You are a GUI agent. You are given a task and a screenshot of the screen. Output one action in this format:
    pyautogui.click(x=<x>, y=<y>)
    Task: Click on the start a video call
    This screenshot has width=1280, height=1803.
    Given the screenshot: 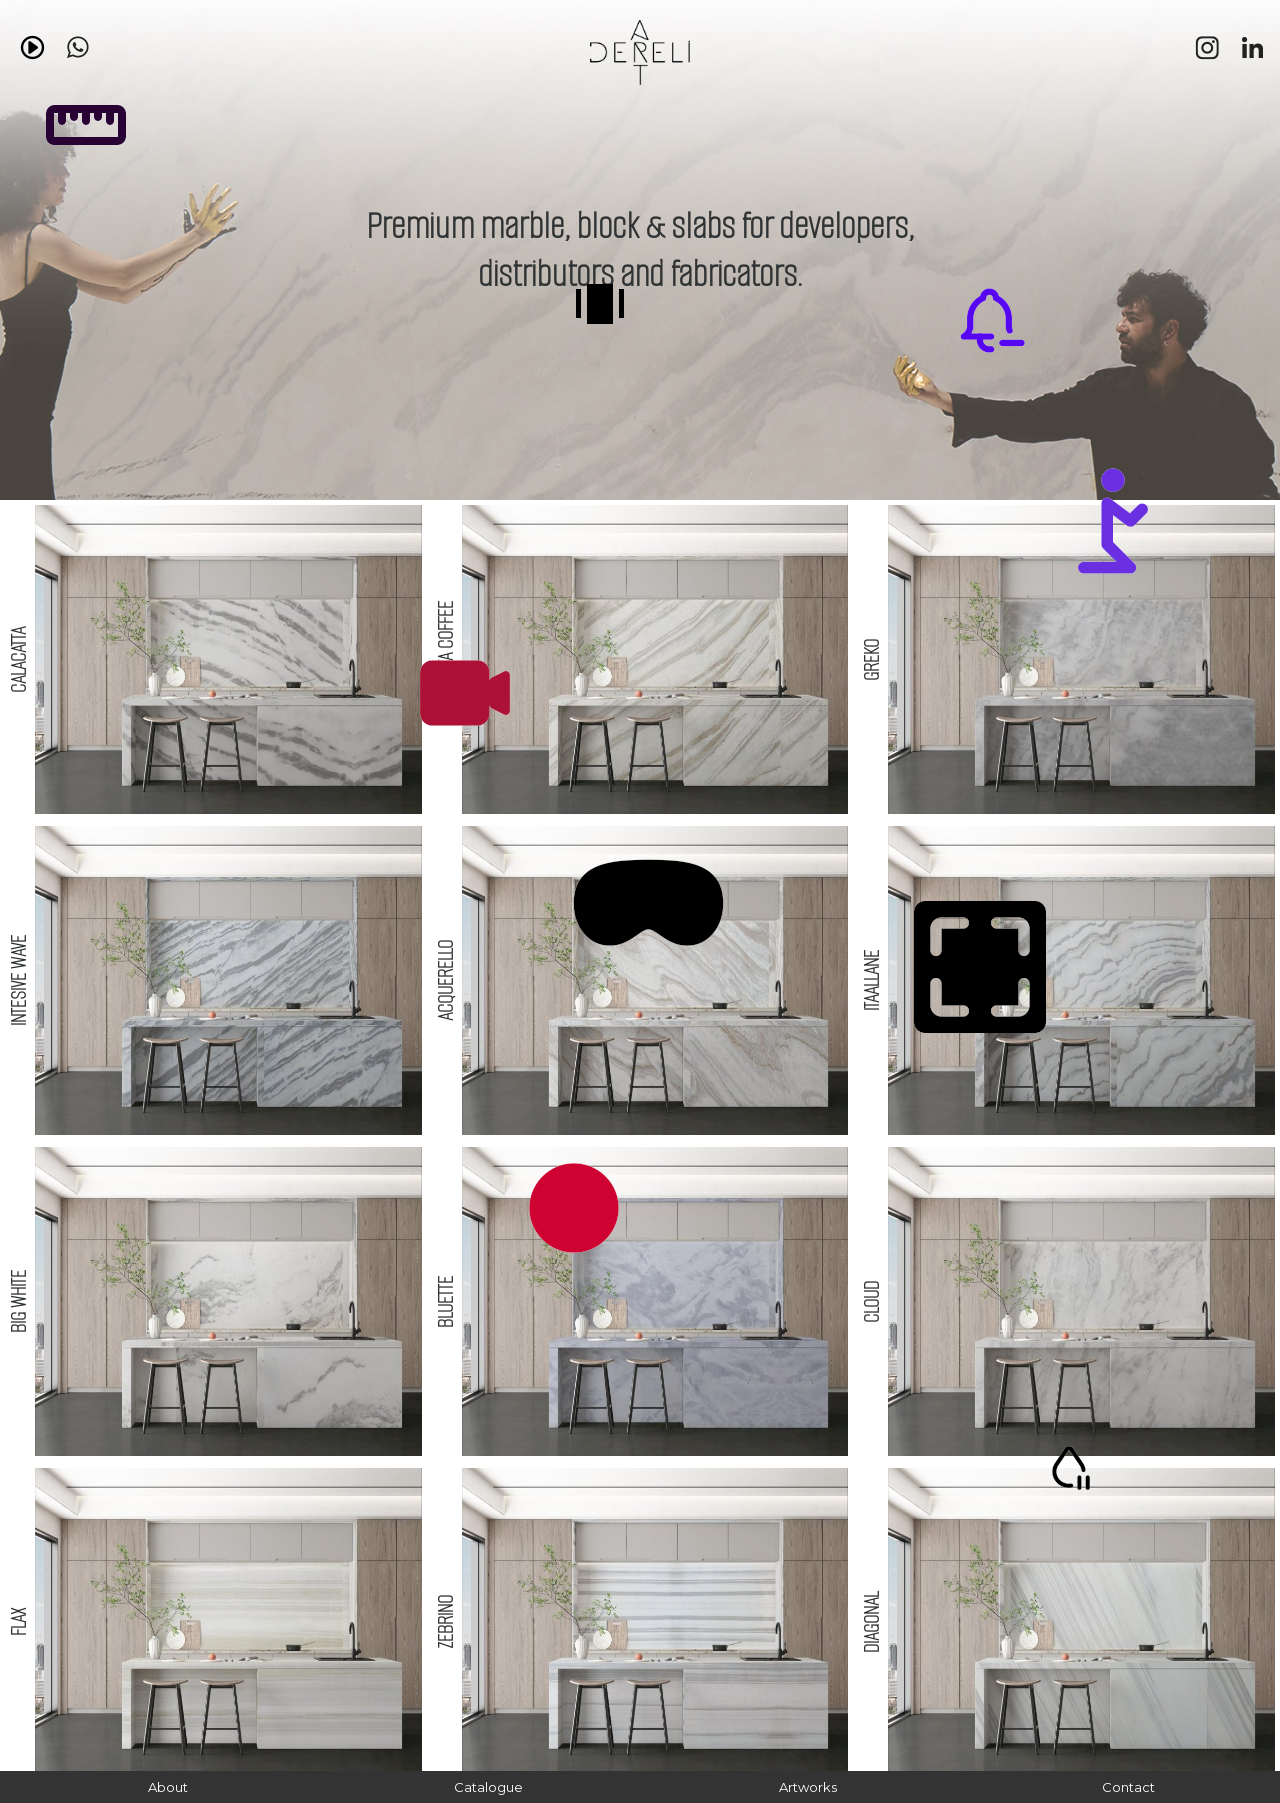 What is the action you would take?
    pyautogui.click(x=465, y=693)
    